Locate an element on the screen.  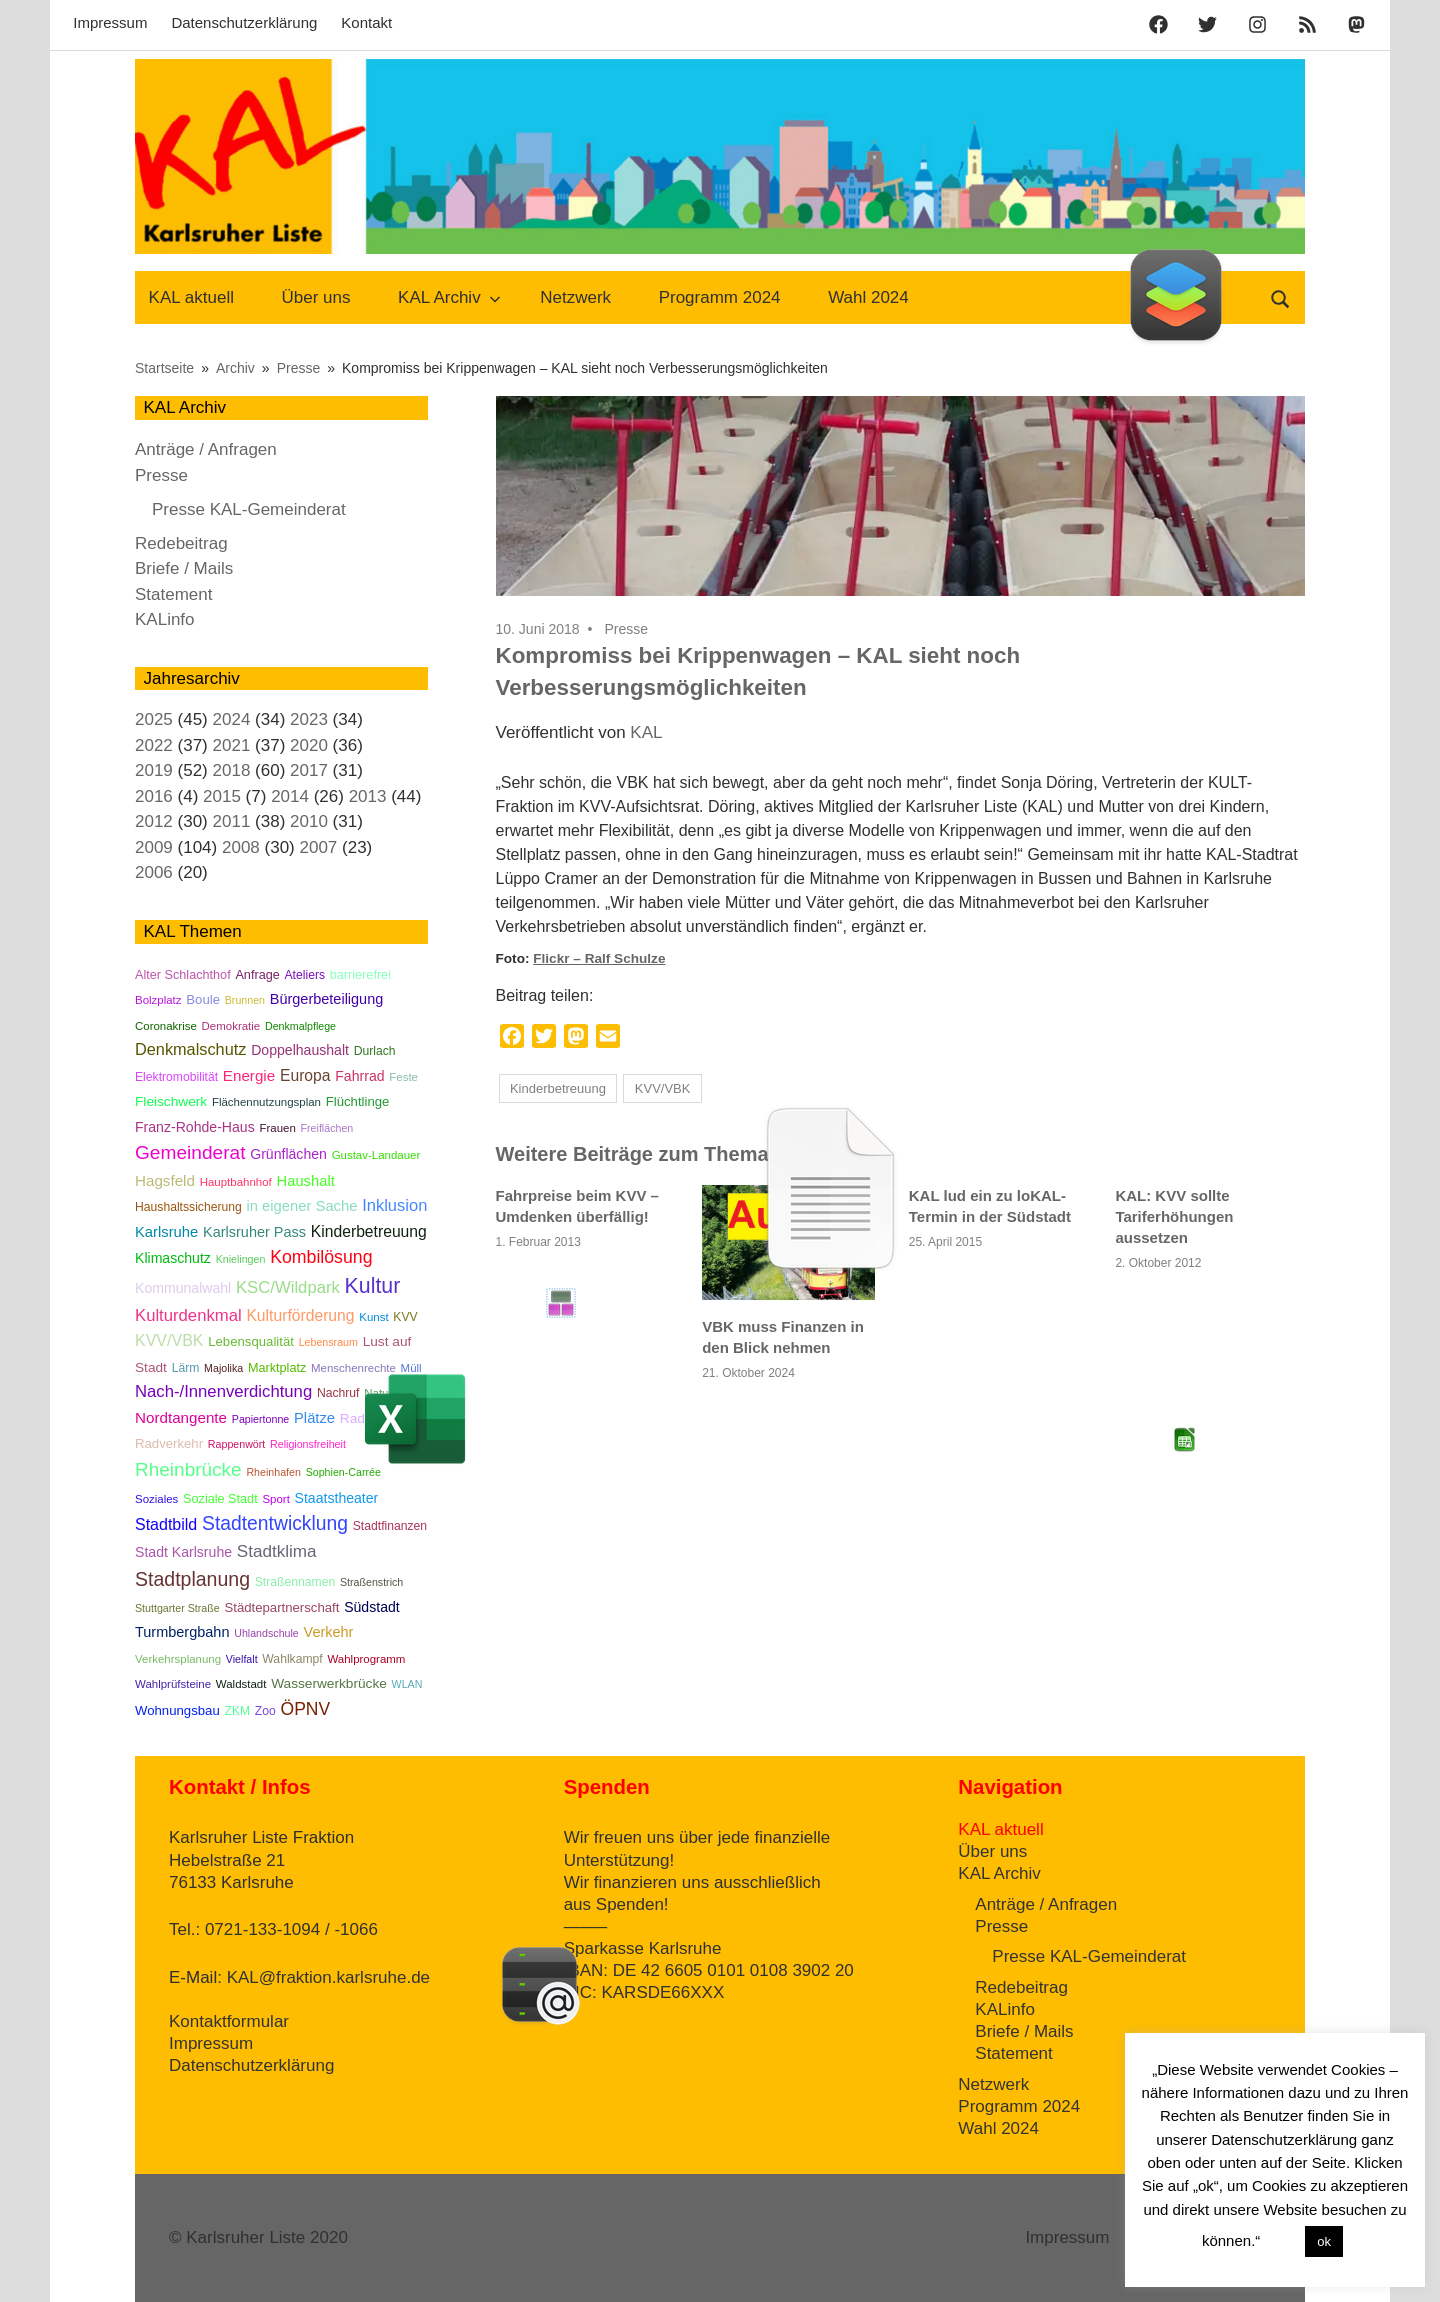
open the ASC app is located at coordinates (1176, 295).